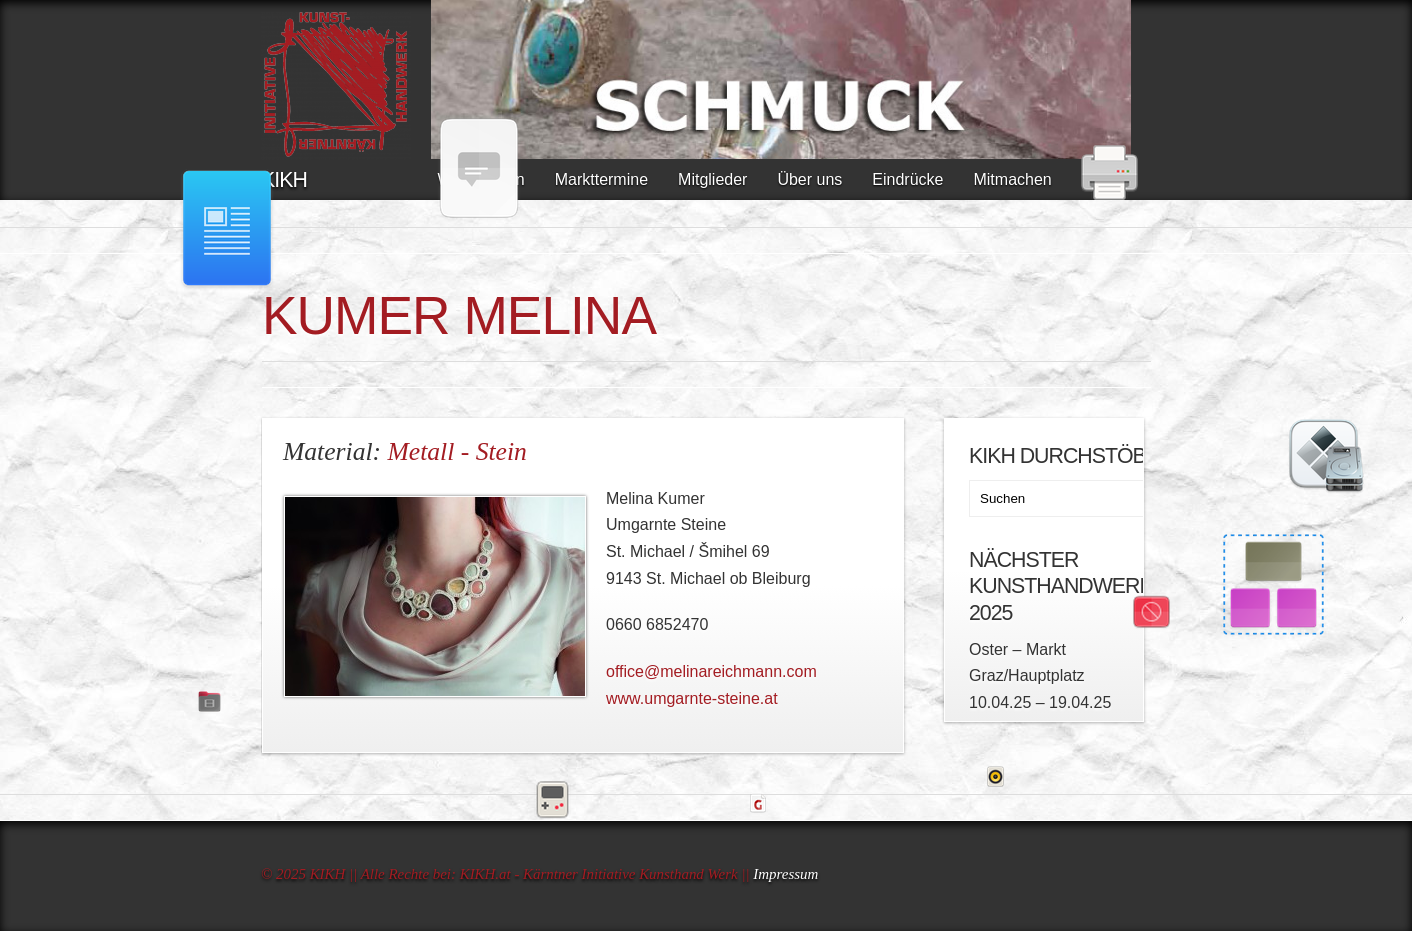 The image size is (1412, 931). What do you see at coordinates (1273, 584) in the screenshot?
I see `select all items in the current view` at bounding box center [1273, 584].